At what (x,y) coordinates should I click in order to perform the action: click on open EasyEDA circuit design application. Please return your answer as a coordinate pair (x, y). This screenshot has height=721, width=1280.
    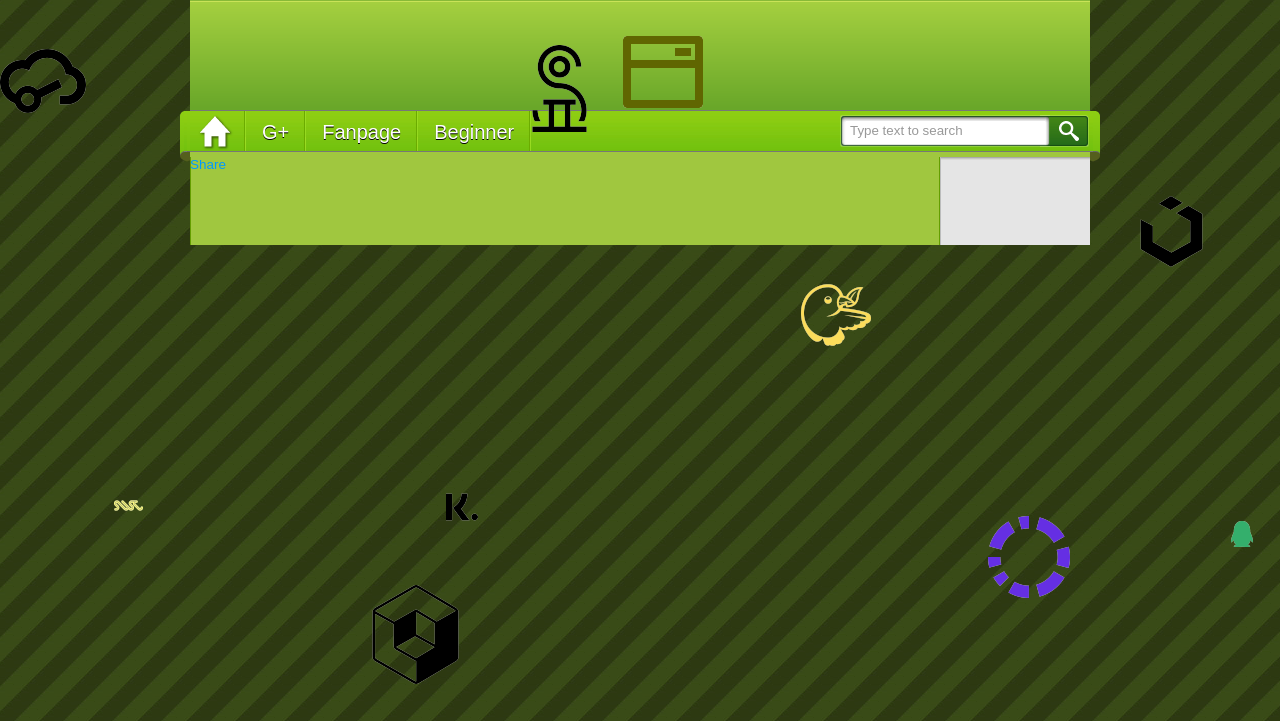
    Looking at the image, I should click on (43, 81).